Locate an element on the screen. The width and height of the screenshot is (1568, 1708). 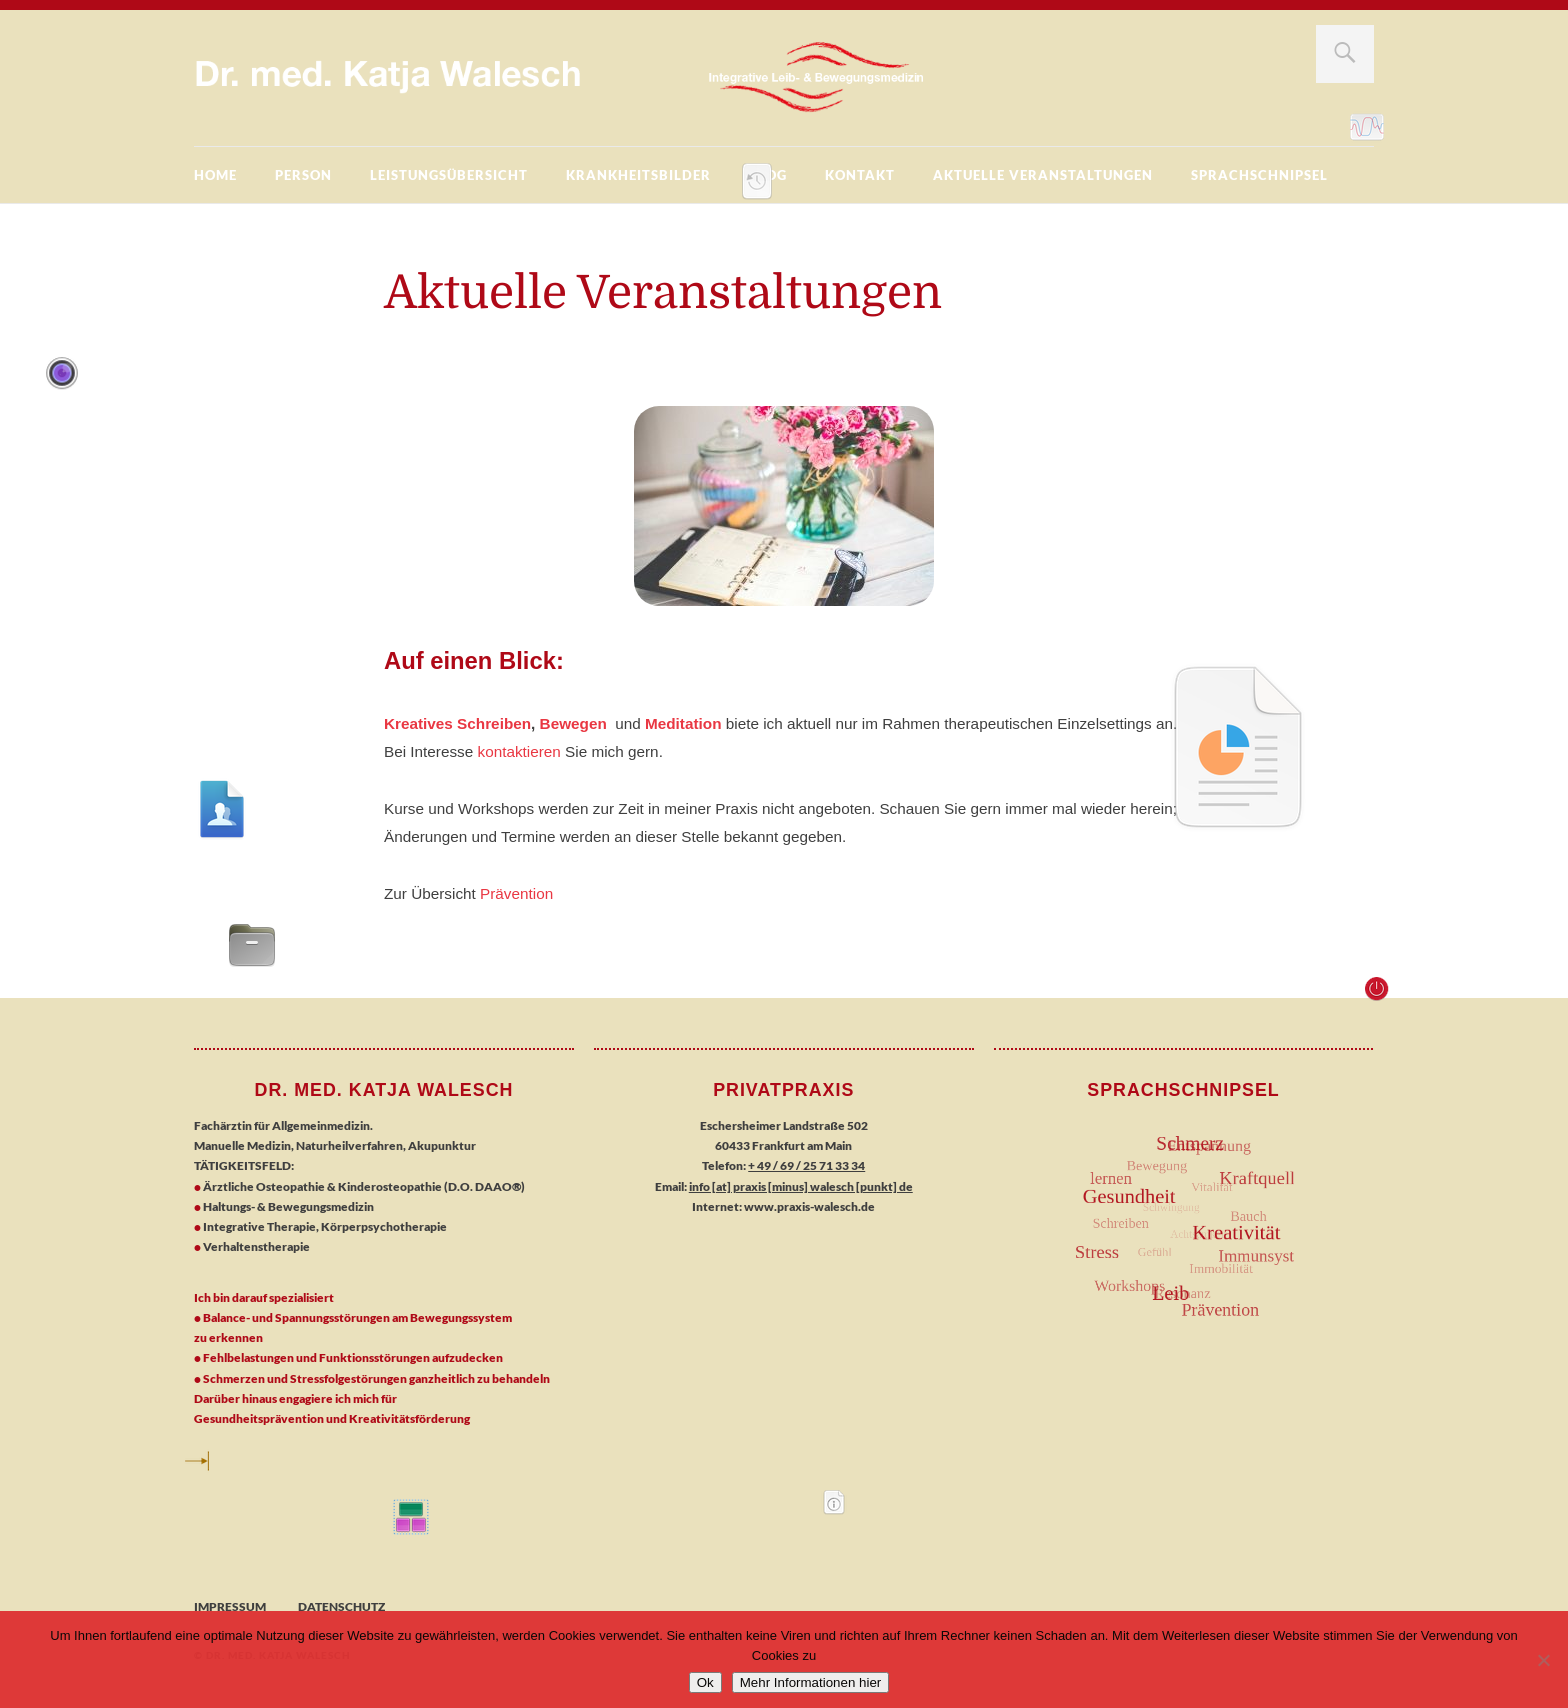
a file backup or version history document is located at coordinates (757, 181).